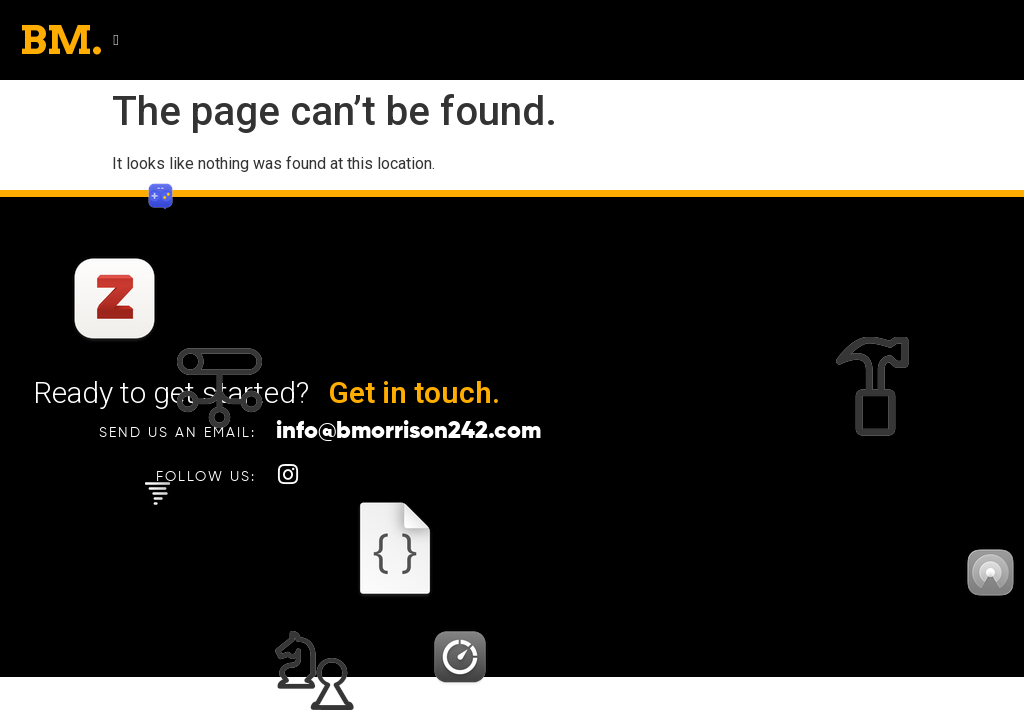 Image resolution: width=1024 pixels, height=720 pixels. I want to click on open chess game application, so click(314, 670).